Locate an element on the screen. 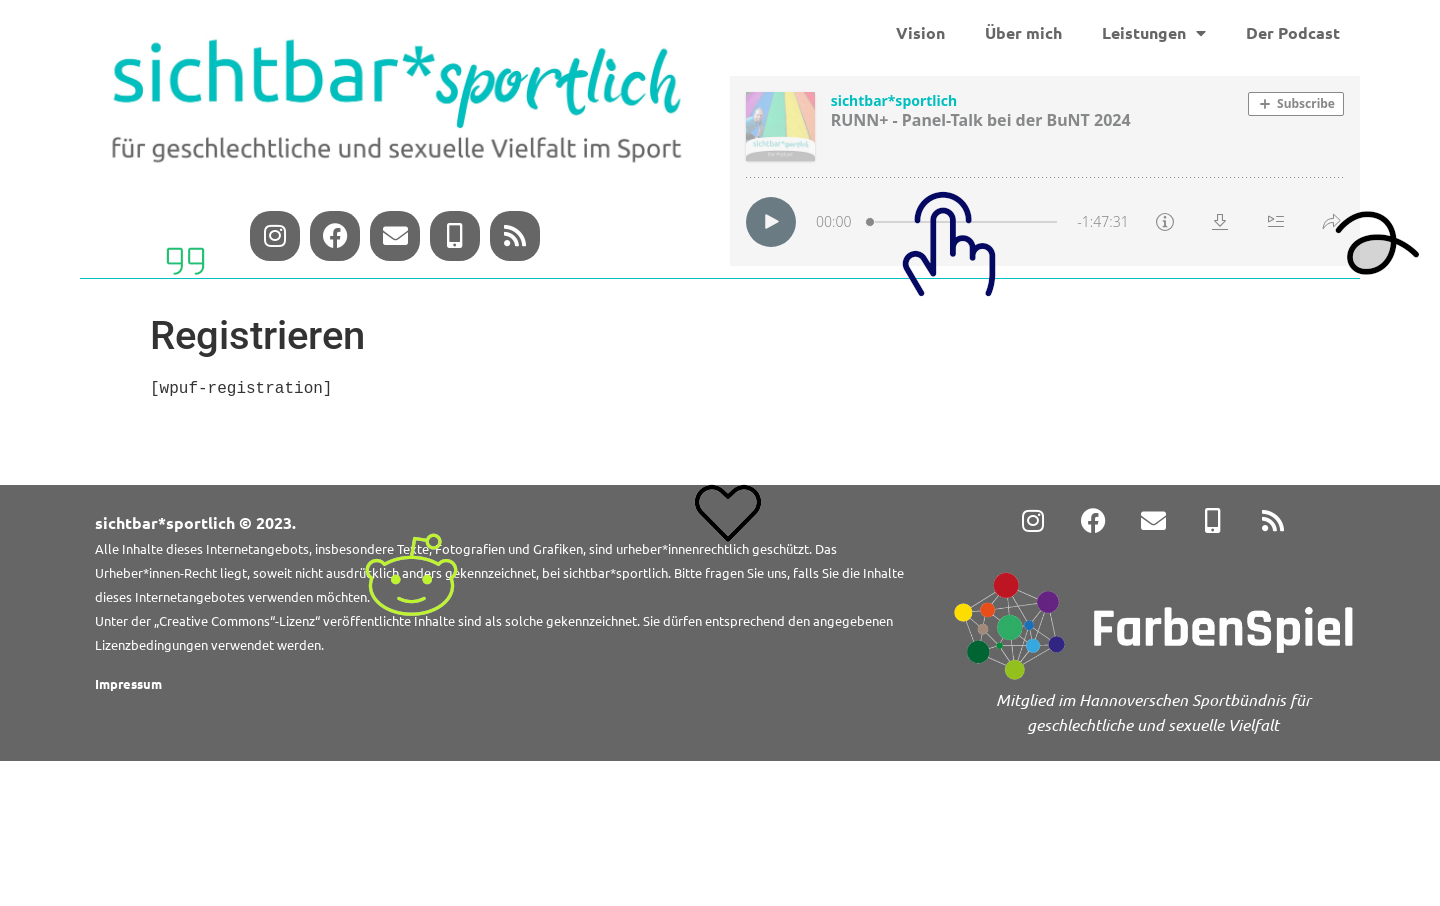  activate freehand drawing or scribble mode is located at coordinates (1373, 243).